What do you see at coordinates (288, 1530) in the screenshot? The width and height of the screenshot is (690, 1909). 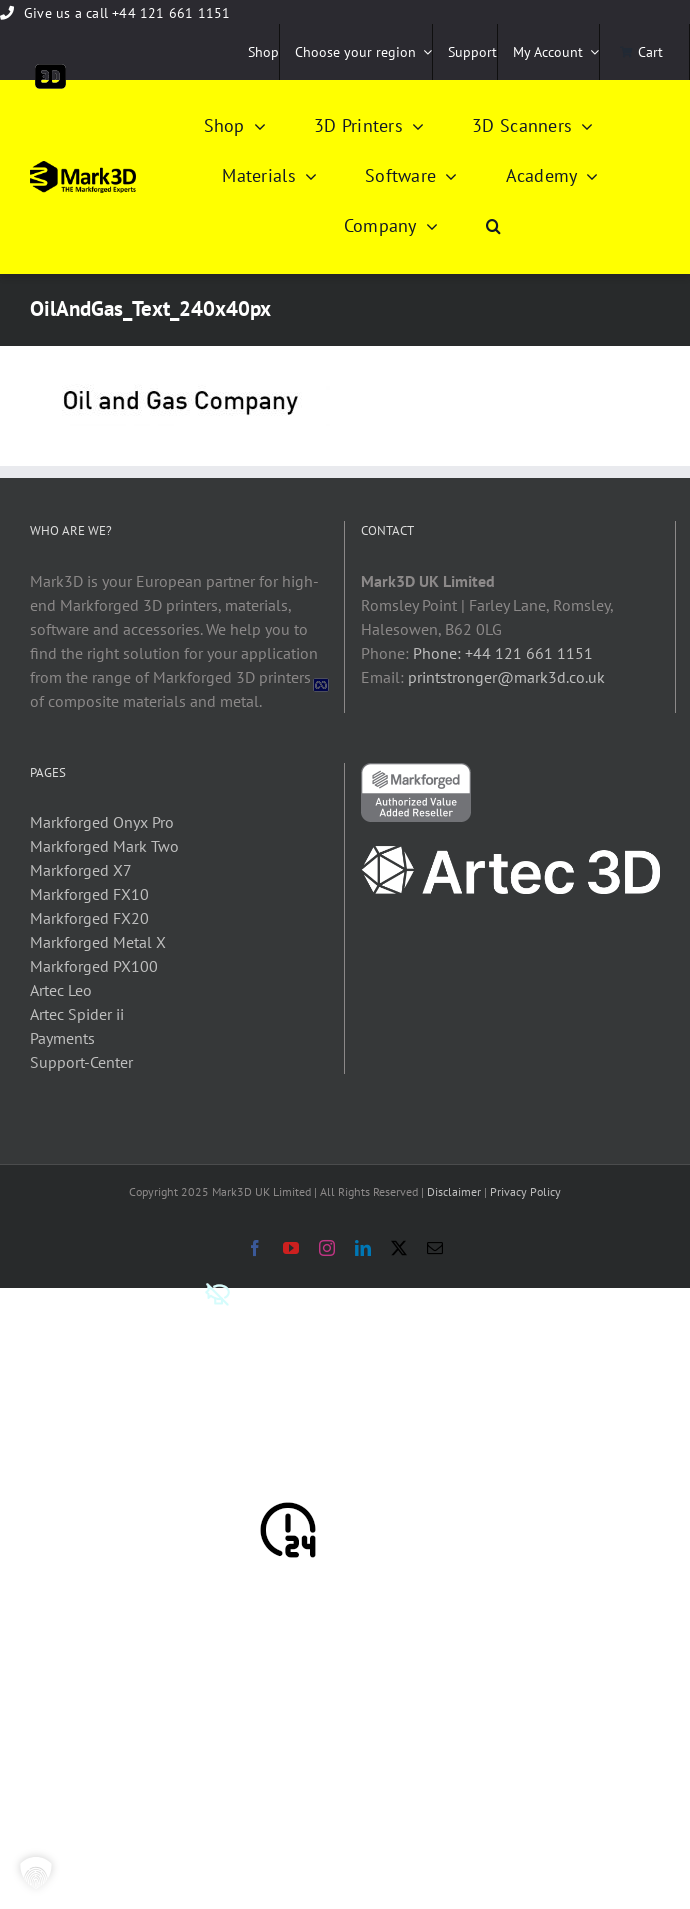 I see `indicates 24-hour availability or service` at bounding box center [288, 1530].